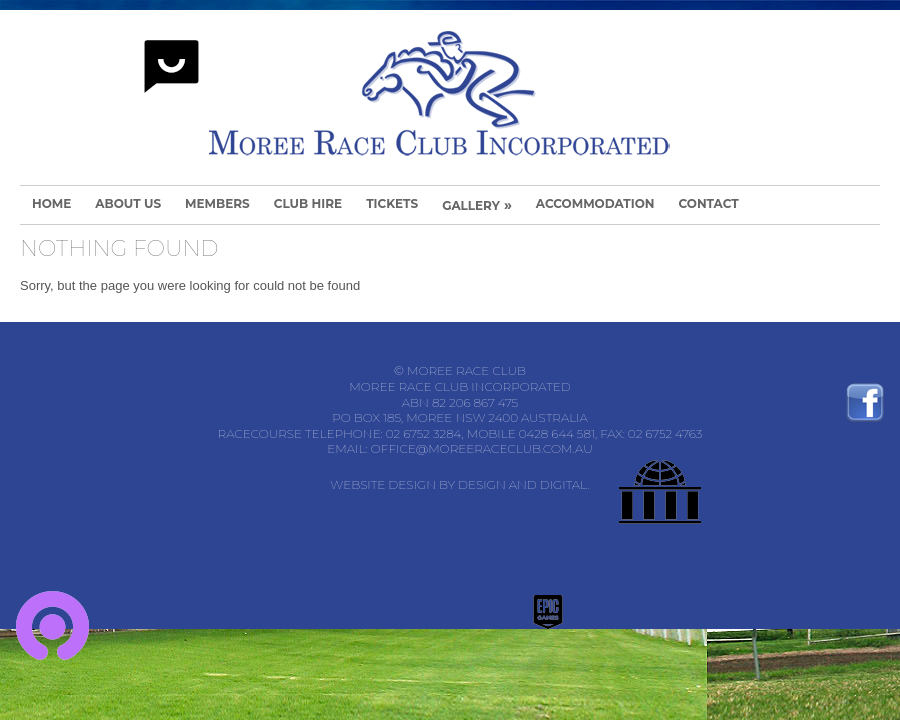  Describe the element at coordinates (660, 492) in the screenshot. I see `open wikiversity website or app` at that location.